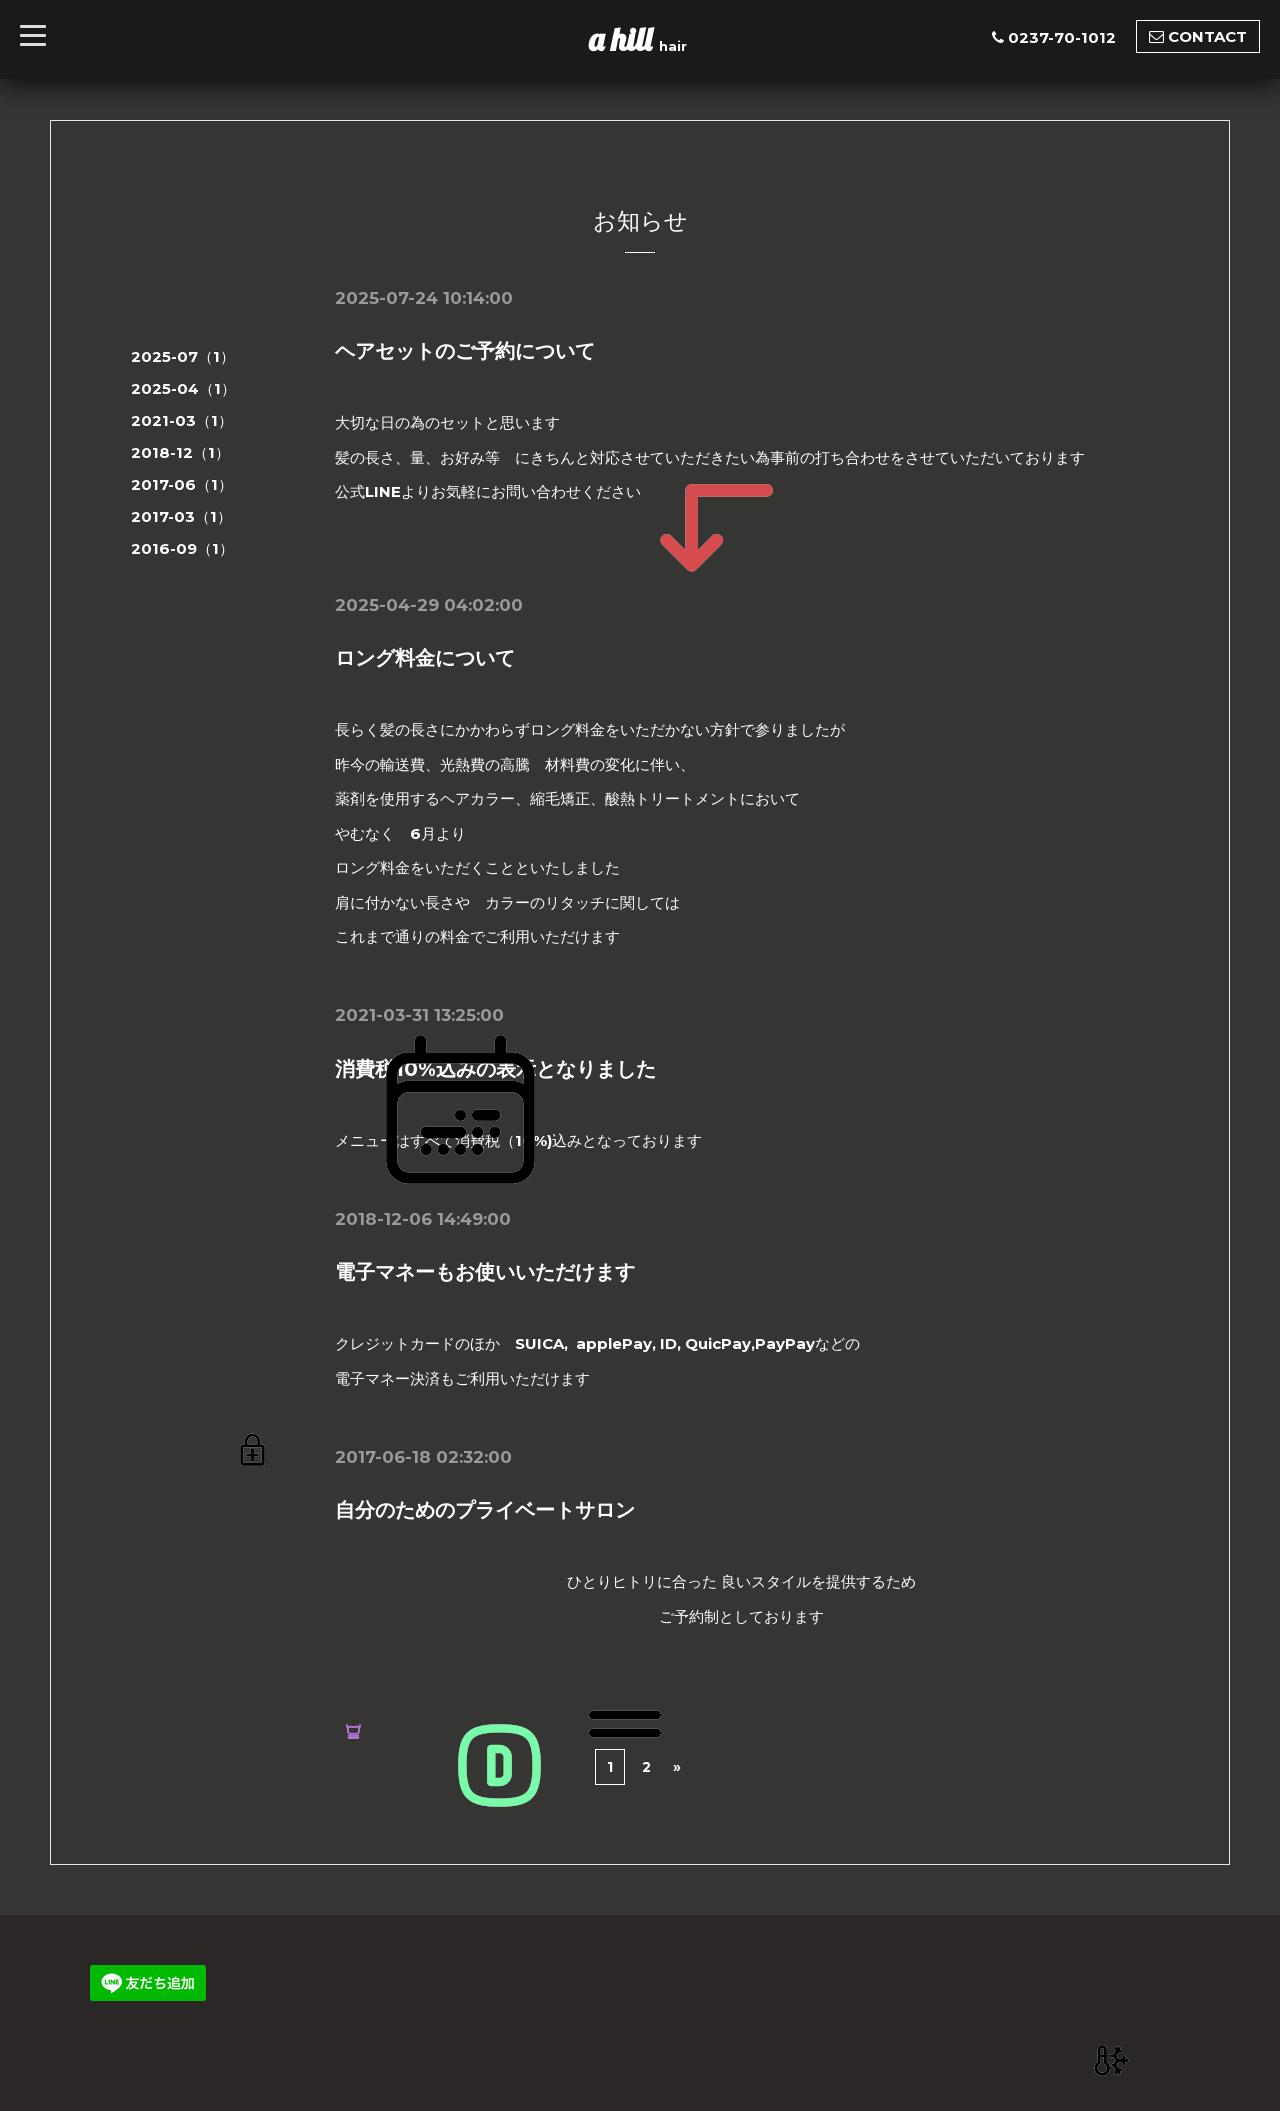  What do you see at coordinates (252, 1450) in the screenshot?
I see `enable enhanced encryption for added security` at bounding box center [252, 1450].